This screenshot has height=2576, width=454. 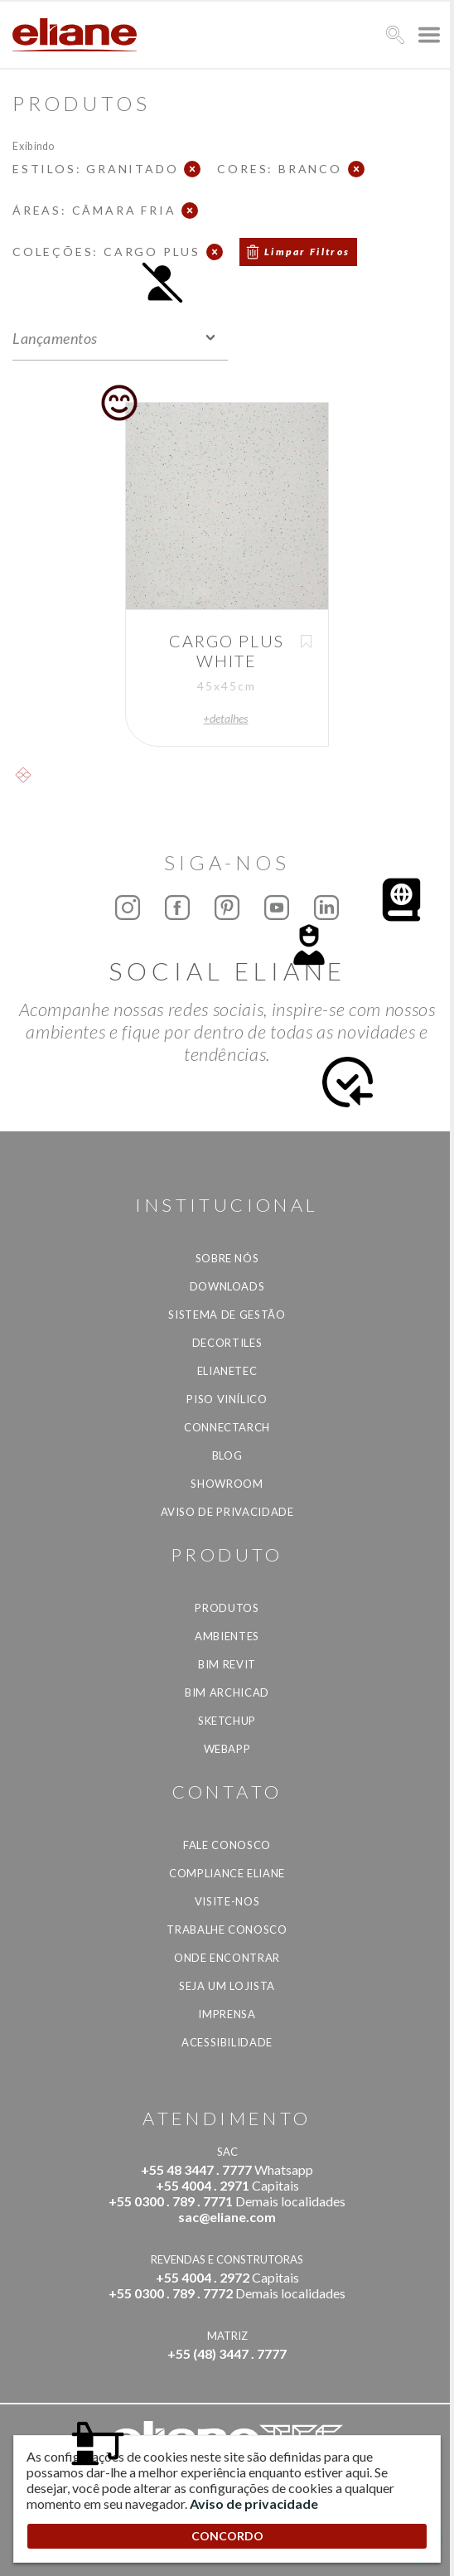 What do you see at coordinates (347, 1082) in the screenshot?
I see `indicates a tracked issue has been closed and completed` at bounding box center [347, 1082].